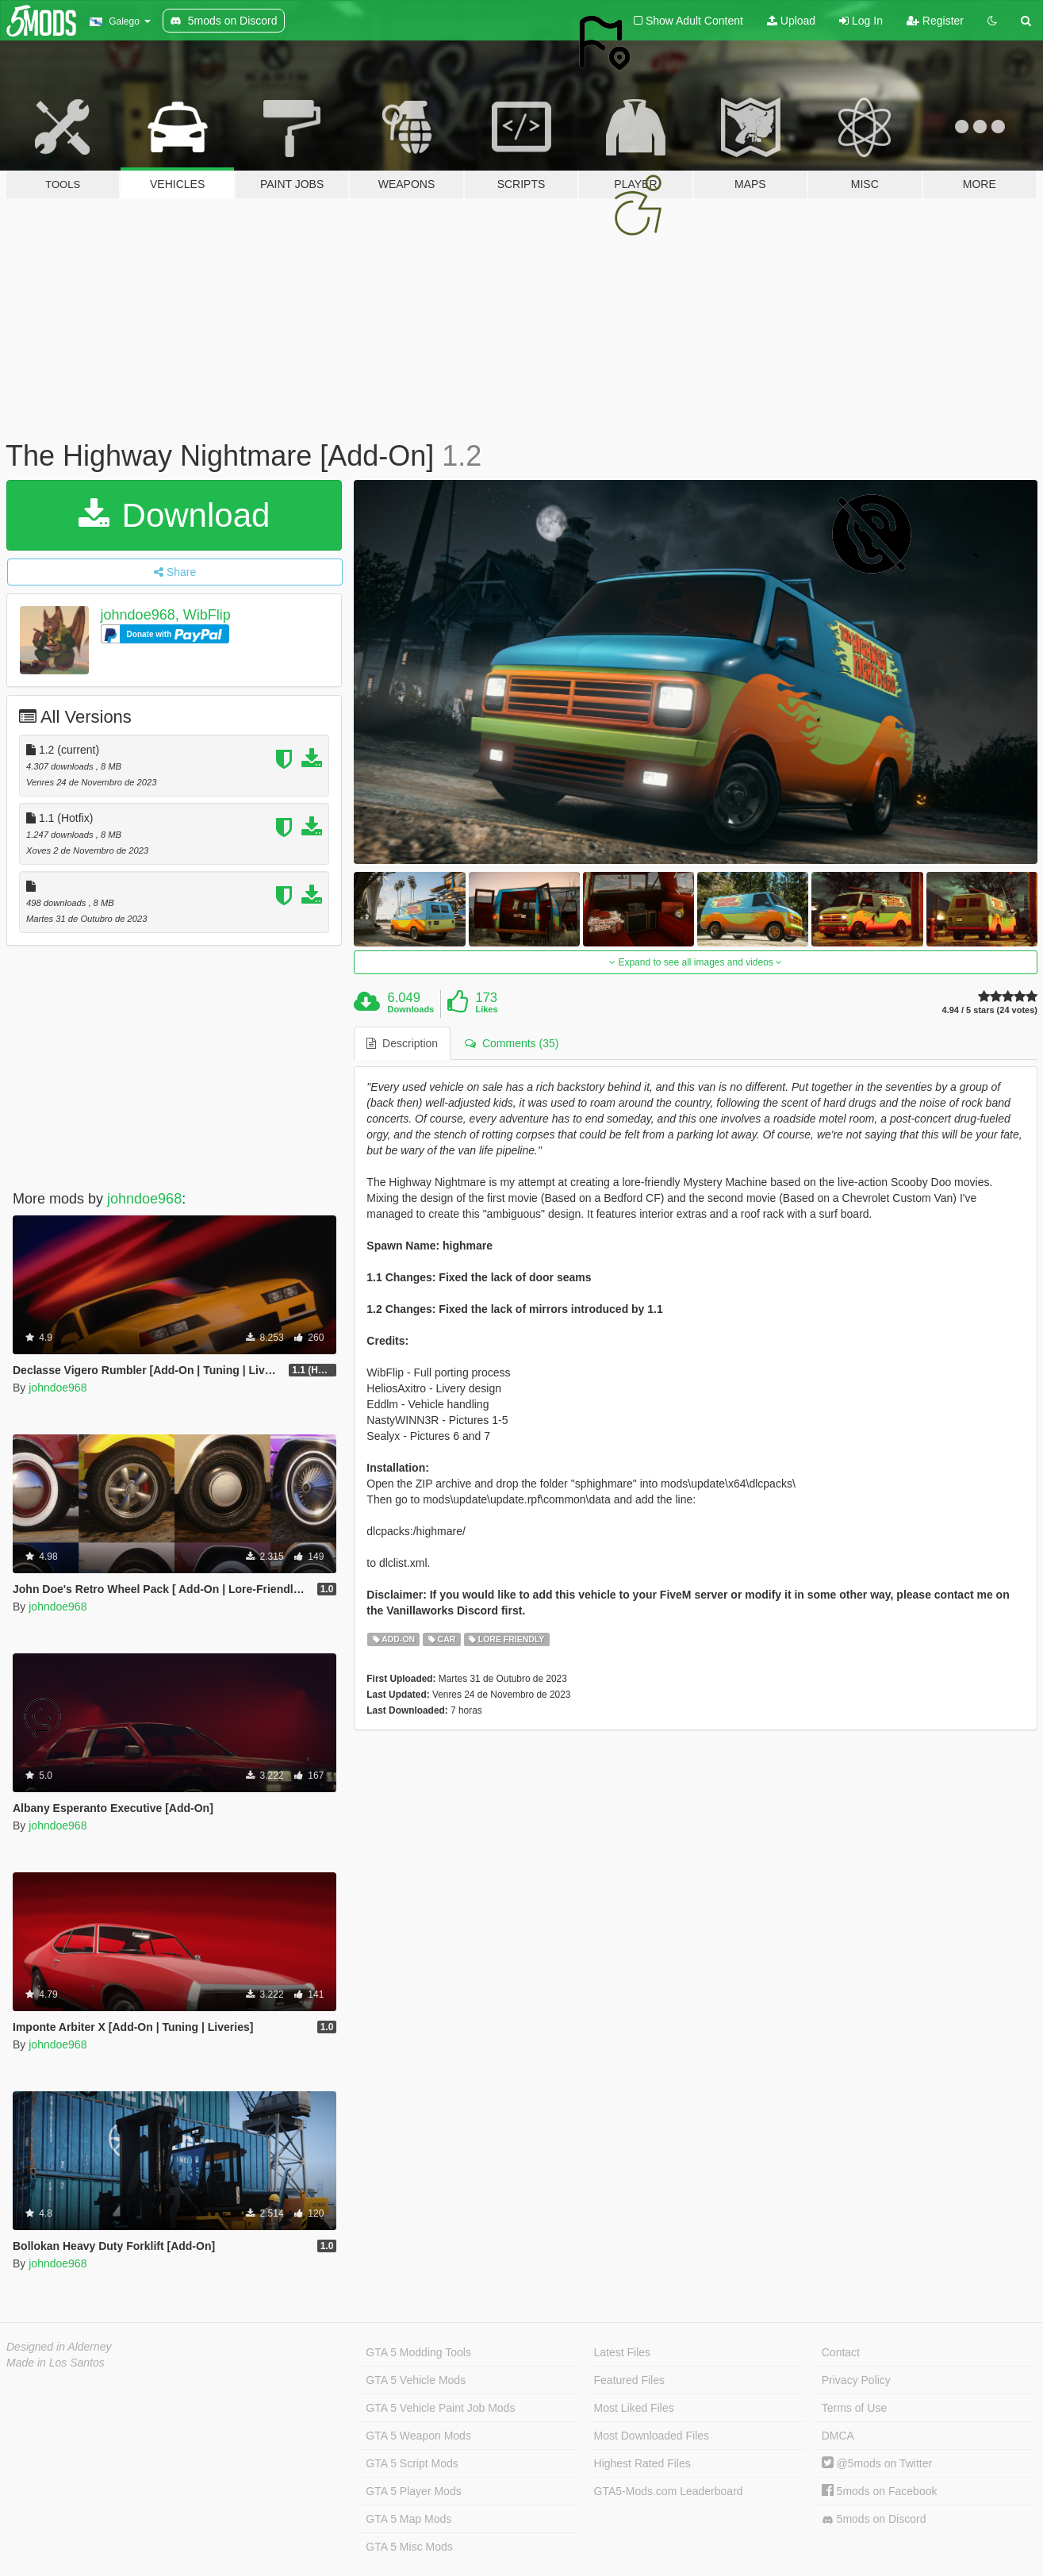 This screenshot has height=2576, width=1043. Describe the element at coordinates (600, 40) in the screenshot. I see `mark or flag a location on the map` at that location.